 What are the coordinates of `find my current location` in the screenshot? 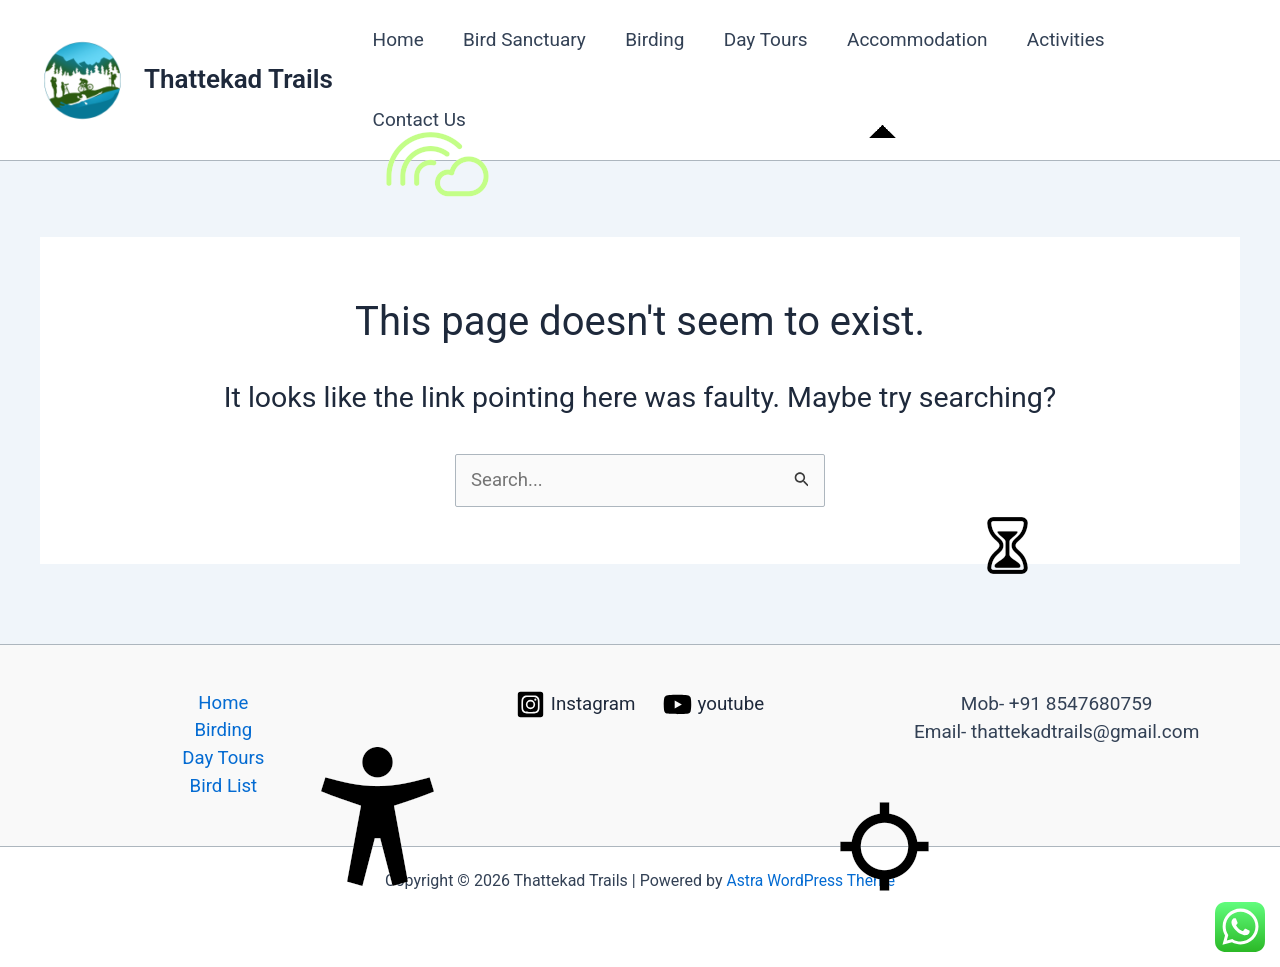 It's located at (884, 846).